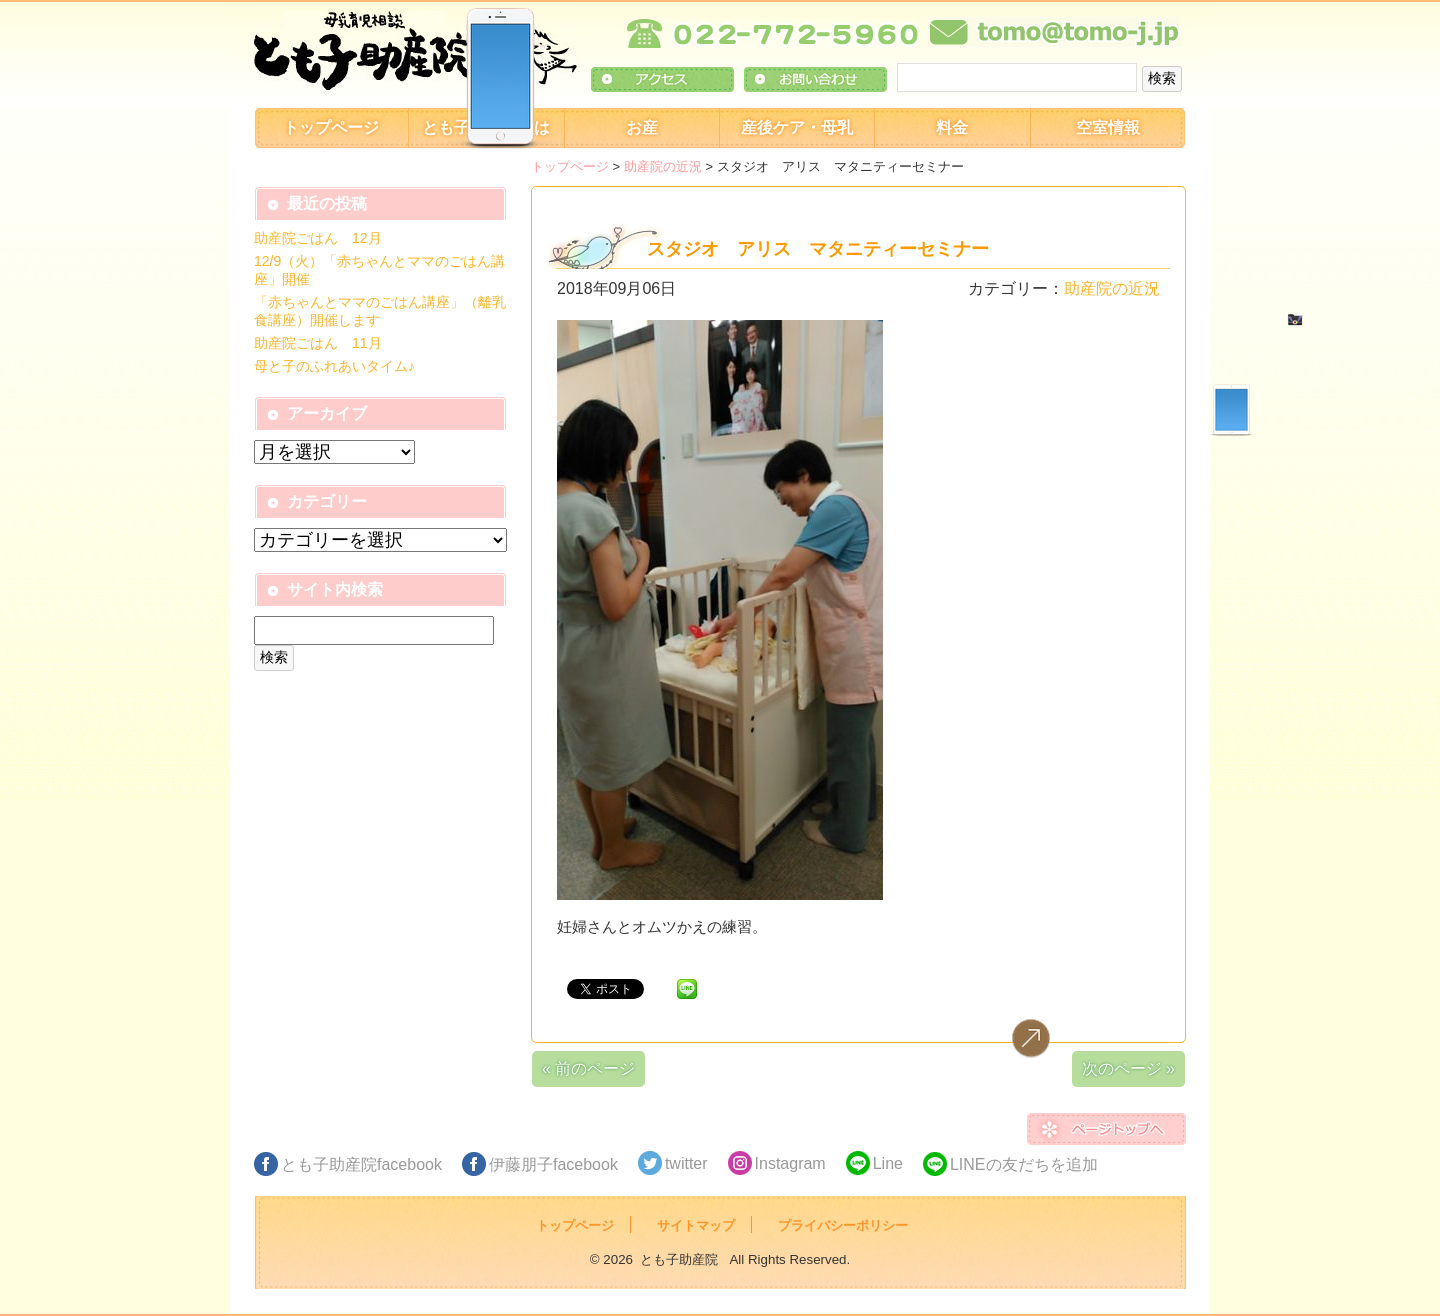  Describe the element at coordinates (1231, 409) in the screenshot. I see `manage connected iPad device` at that location.